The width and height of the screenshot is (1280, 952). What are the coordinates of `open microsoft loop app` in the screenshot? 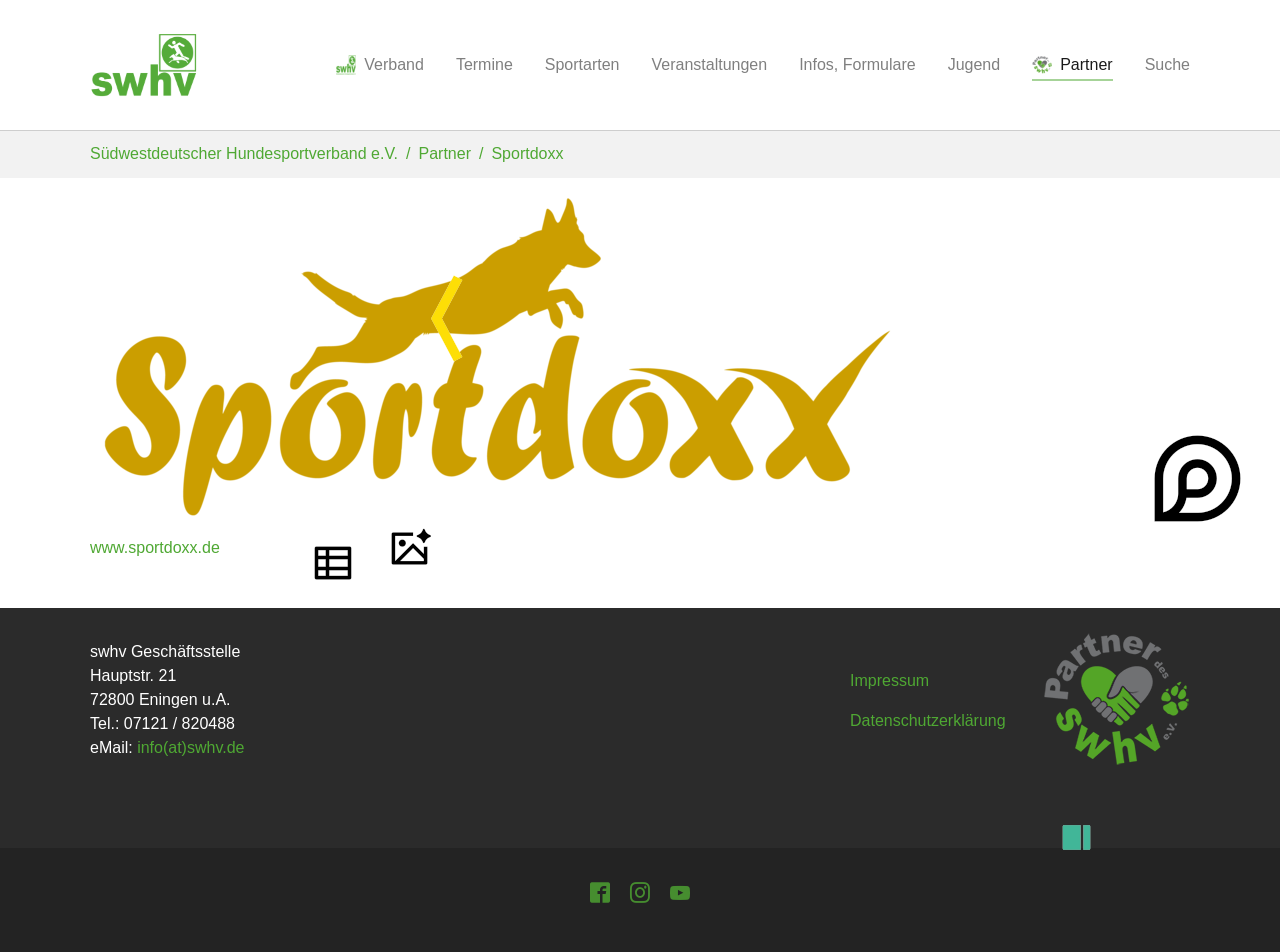 It's located at (1197, 478).